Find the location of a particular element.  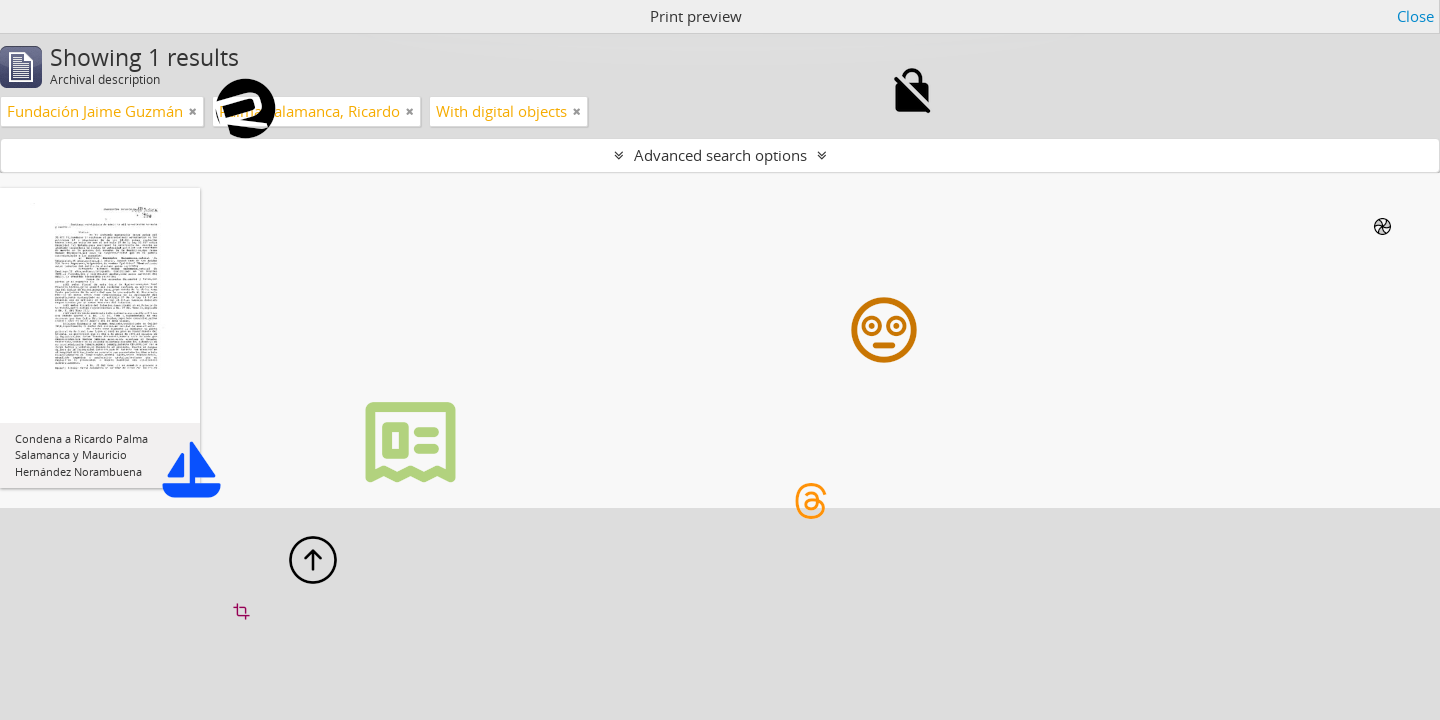

indicates an unsecured or unencrypted connection is located at coordinates (912, 91).